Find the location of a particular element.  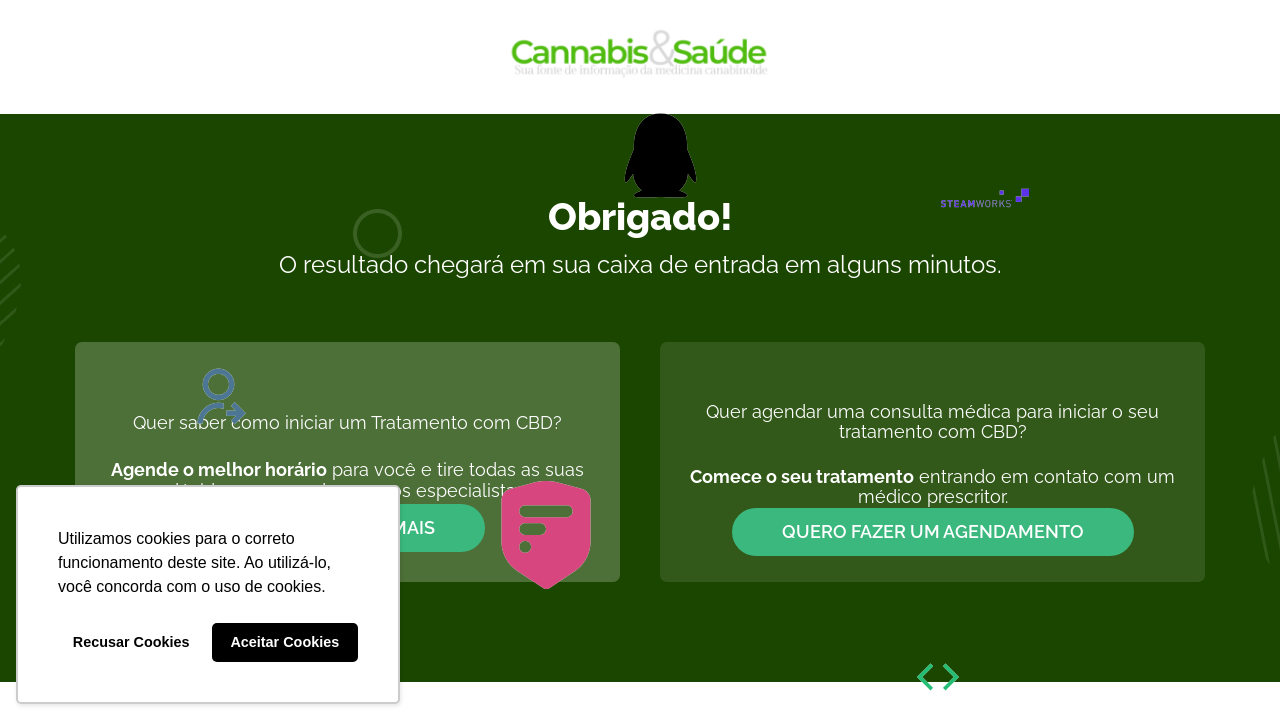

open 2FAS authenticator app is located at coordinates (546, 535).